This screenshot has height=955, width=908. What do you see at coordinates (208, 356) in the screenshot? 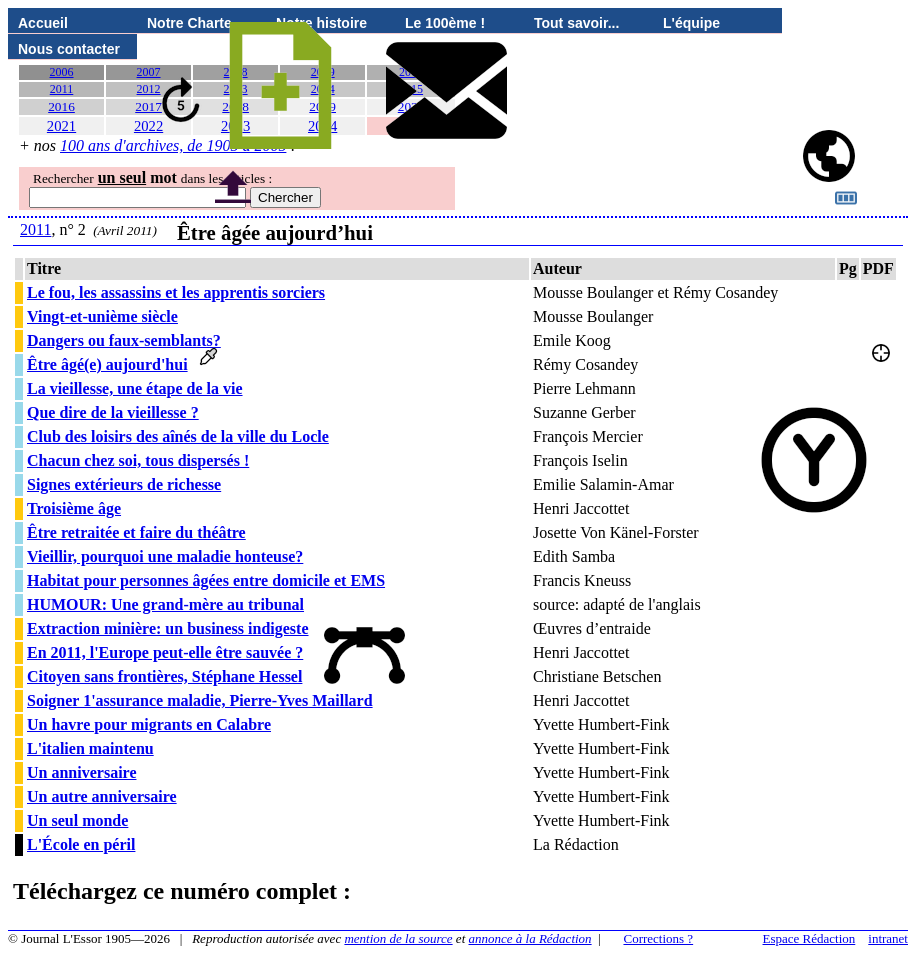
I see `pick a color from the canvas` at bounding box center [208, 356].